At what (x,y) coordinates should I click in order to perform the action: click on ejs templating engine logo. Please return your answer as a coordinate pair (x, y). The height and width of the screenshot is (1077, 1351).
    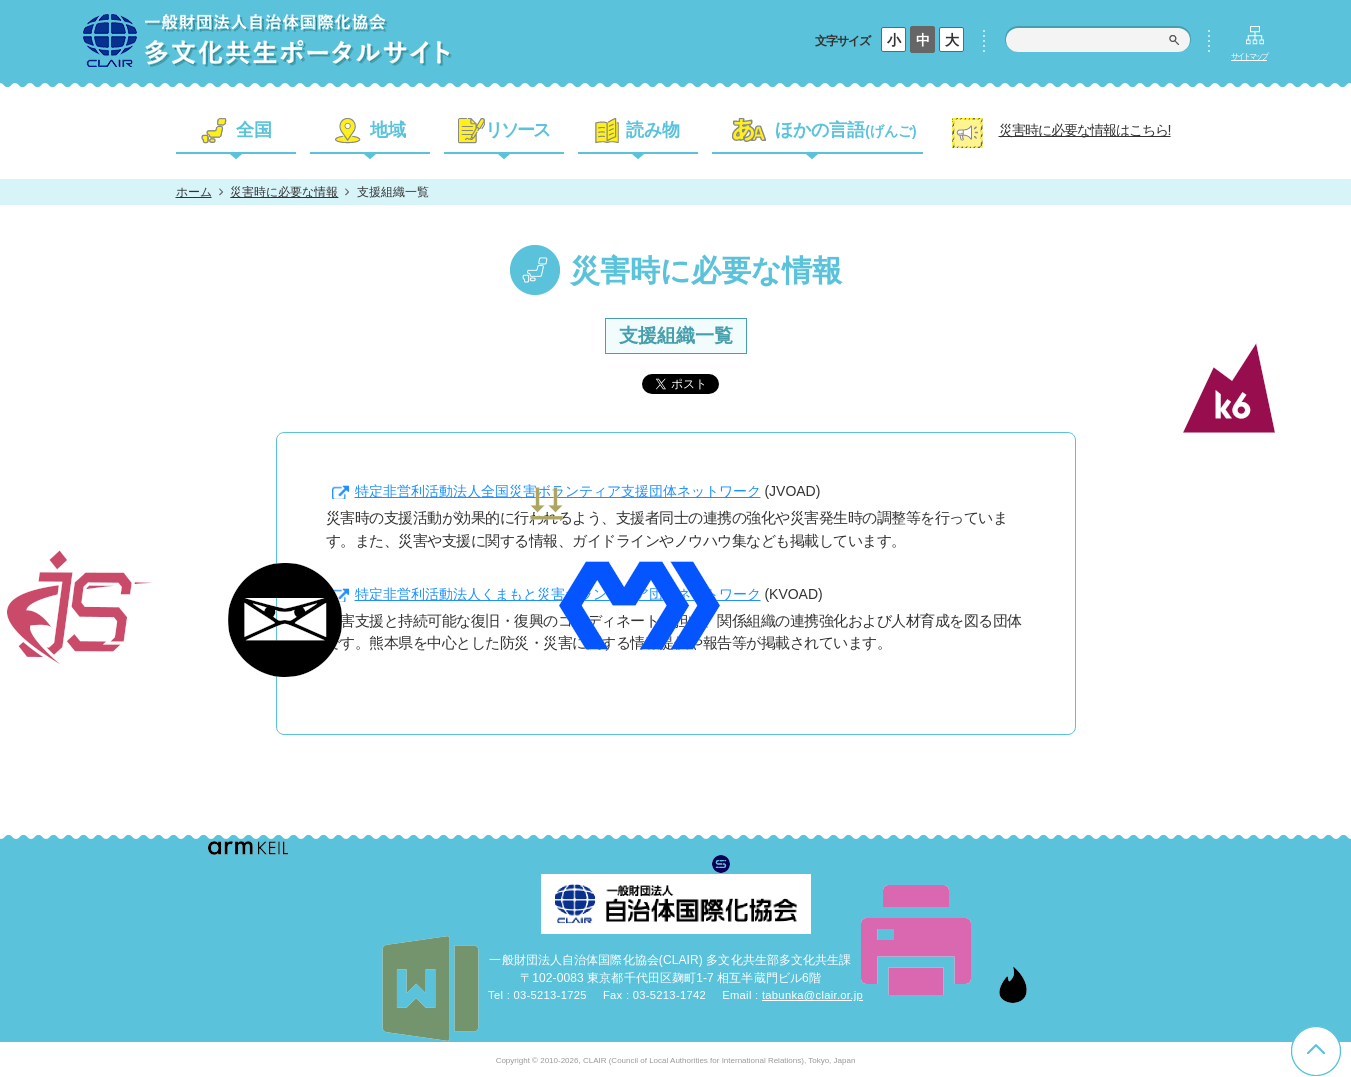
    Looking at the image, I should click on (79, 607).